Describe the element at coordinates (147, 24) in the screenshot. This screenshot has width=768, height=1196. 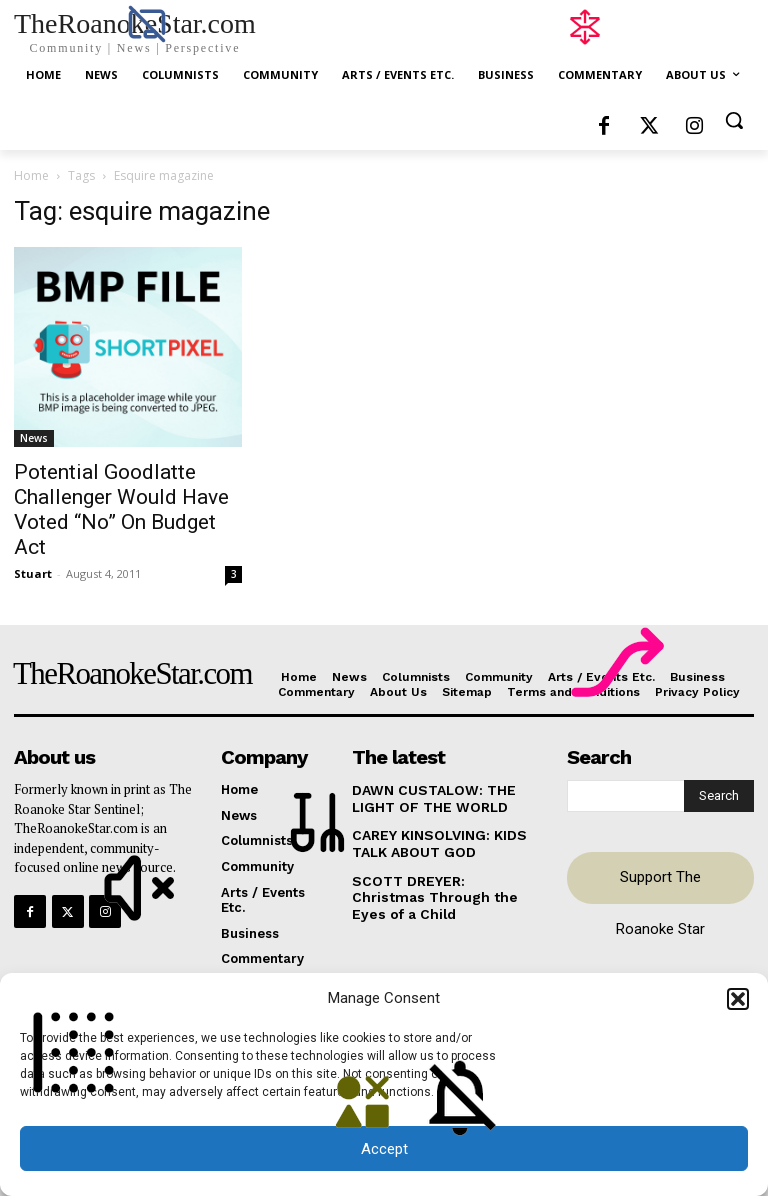
I see `presentation mode disabled` at that location.